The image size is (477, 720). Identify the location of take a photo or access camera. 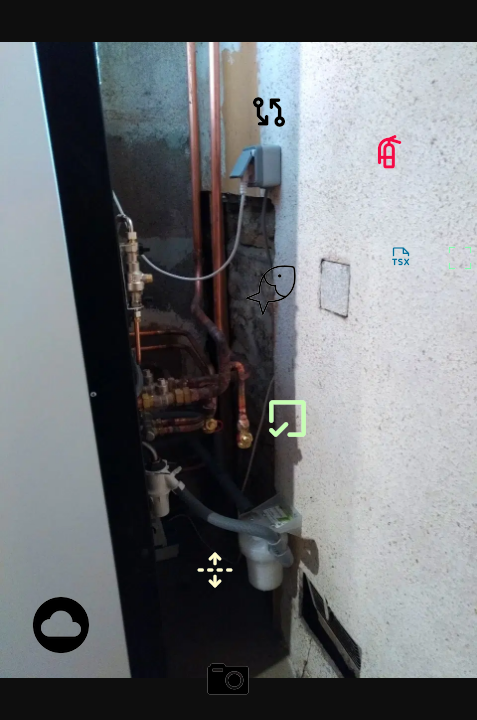
(228, 679).